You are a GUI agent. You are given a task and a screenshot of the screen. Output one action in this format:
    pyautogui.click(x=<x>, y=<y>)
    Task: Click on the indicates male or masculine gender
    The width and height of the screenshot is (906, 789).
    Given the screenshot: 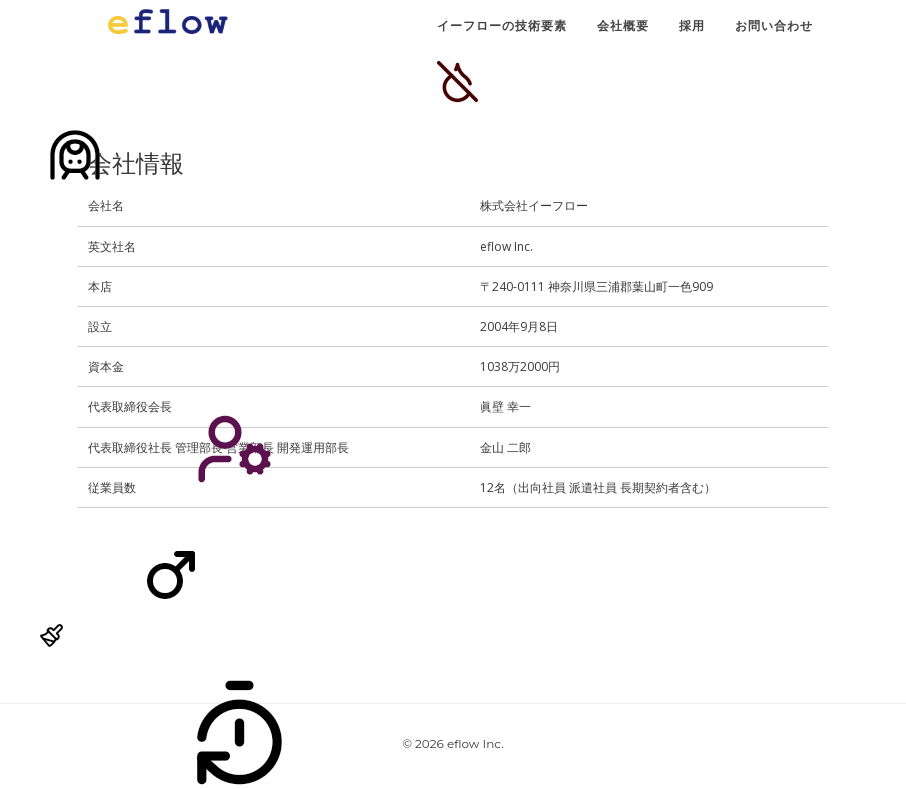 What is the action you would take?
    pyautogui.click(x=171, y=575)
    